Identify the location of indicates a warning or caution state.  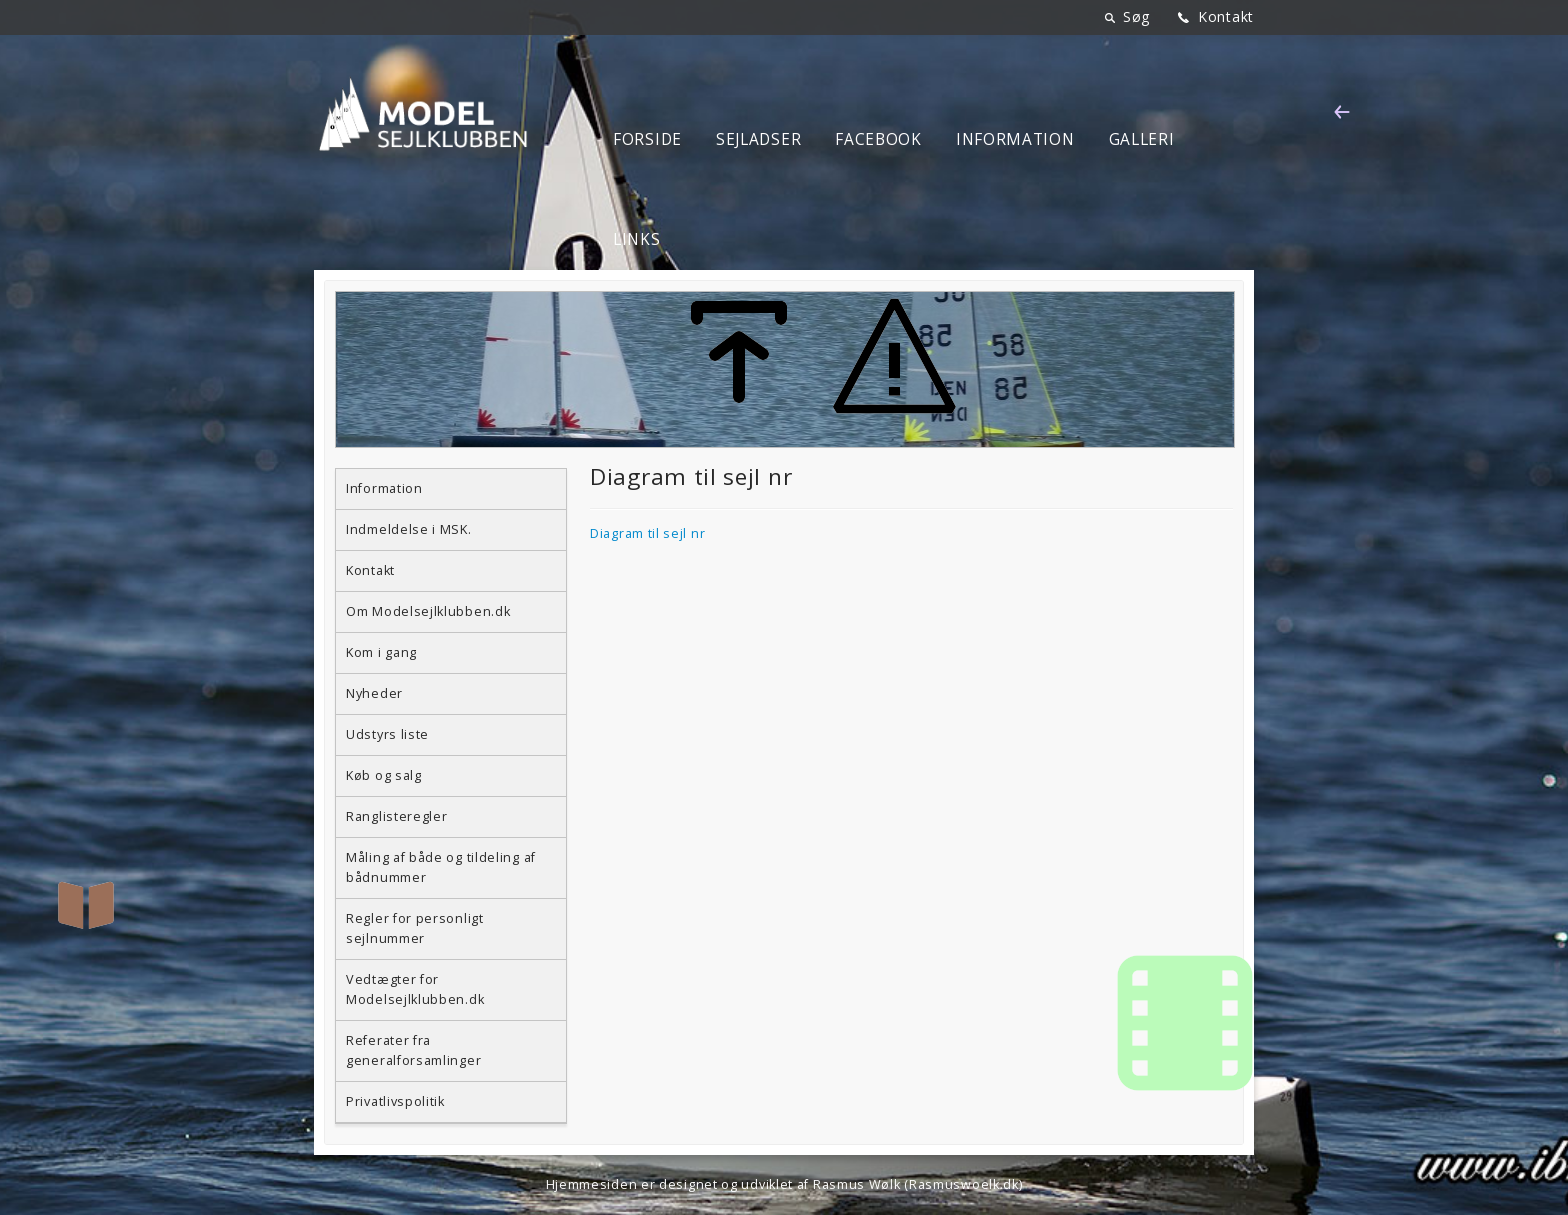
(894, 360).